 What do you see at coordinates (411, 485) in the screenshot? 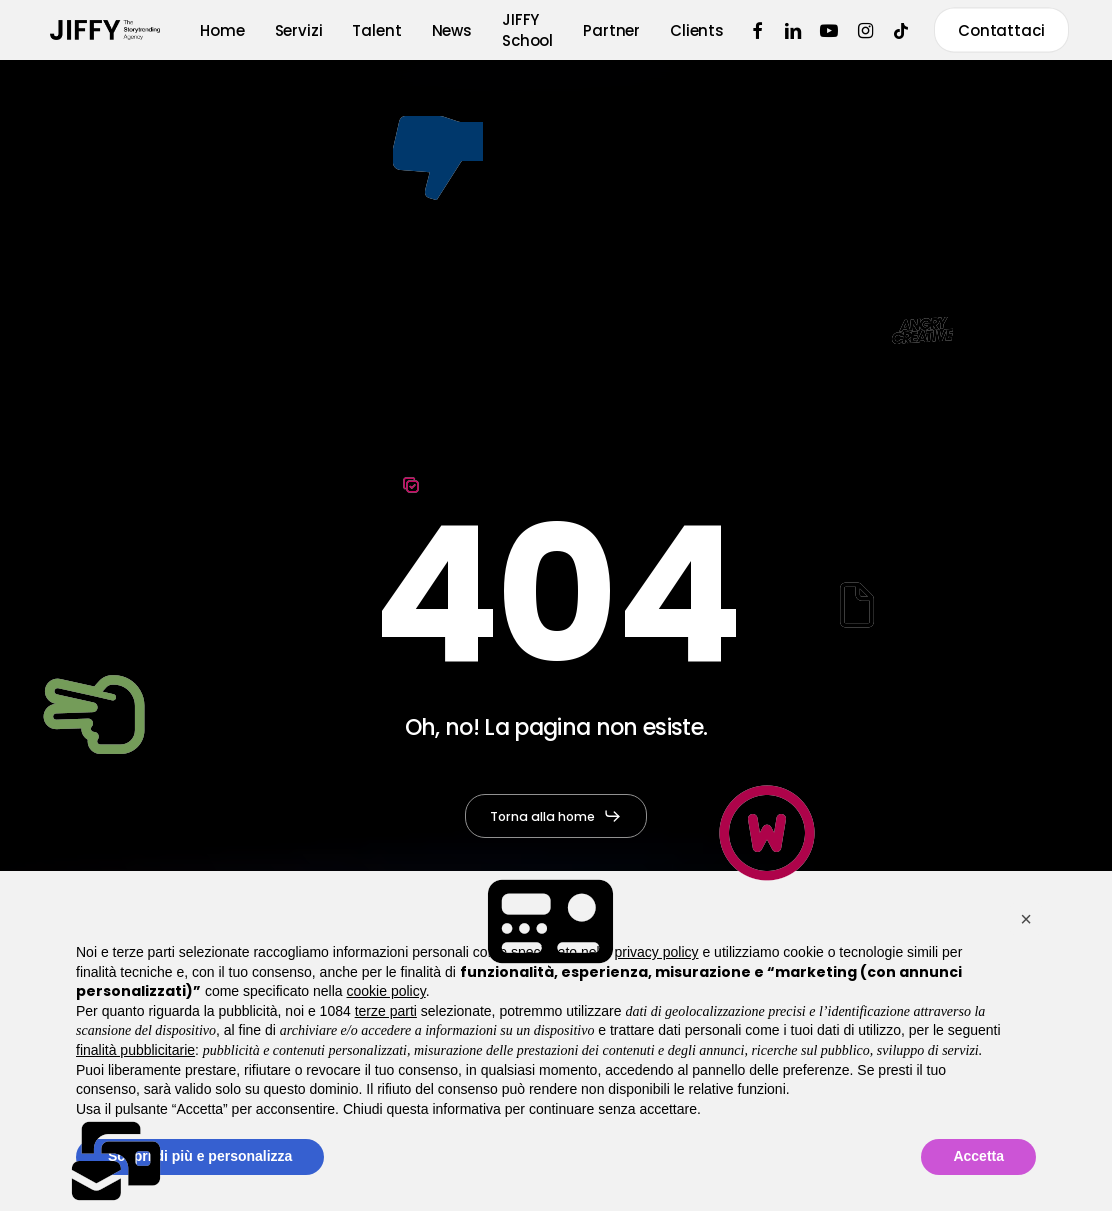
I see `content copied successfully to clipboard` at bounding box center [411, 485].